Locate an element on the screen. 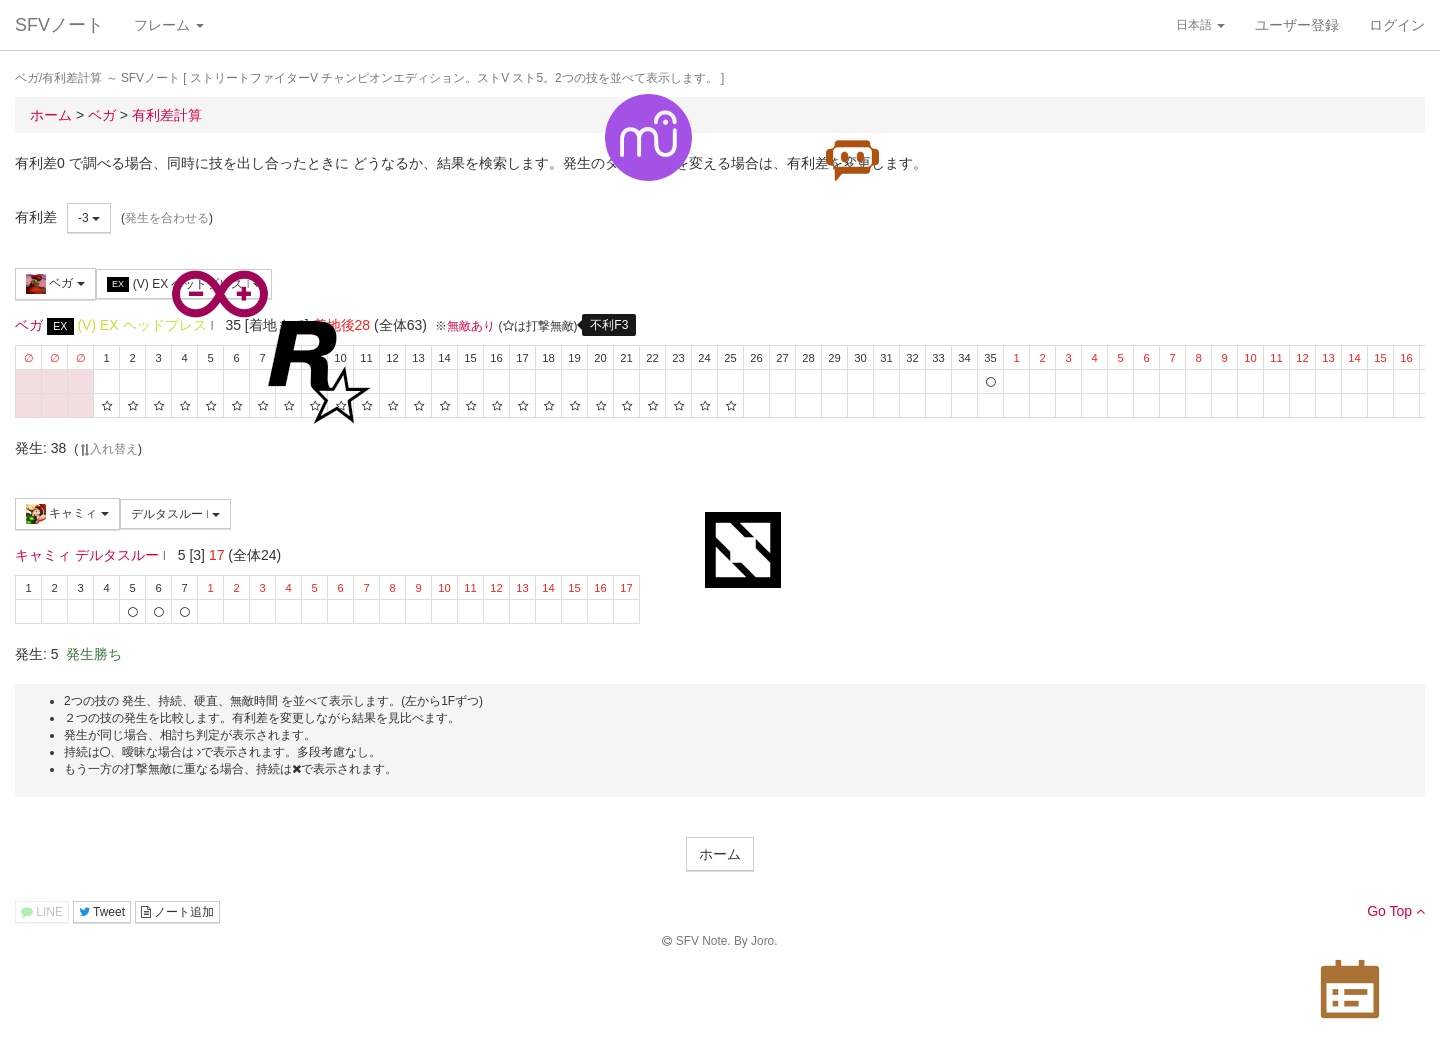 This screenshot has height=1060, width=1440. view calendar tasks and to-do items is located at coordinates (1350, 992).